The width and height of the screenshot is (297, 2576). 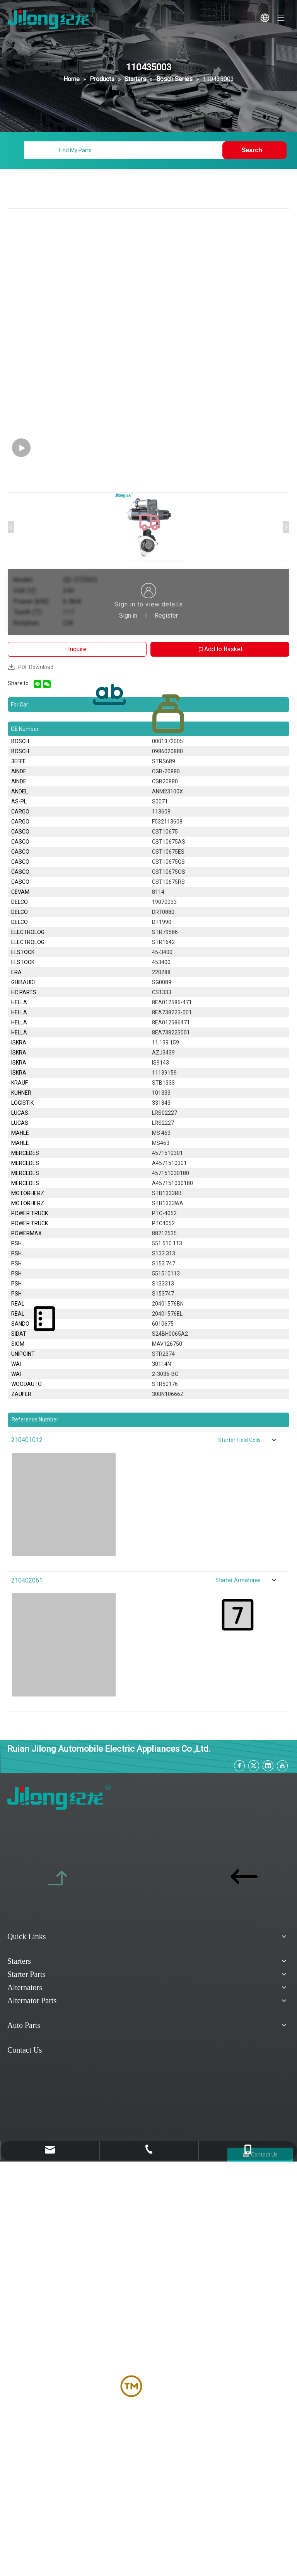 What do you see at coordinates (237, 1615) in the screenshot?
I see `select or navigate to item number seven` at bounding box center [237, 1615].